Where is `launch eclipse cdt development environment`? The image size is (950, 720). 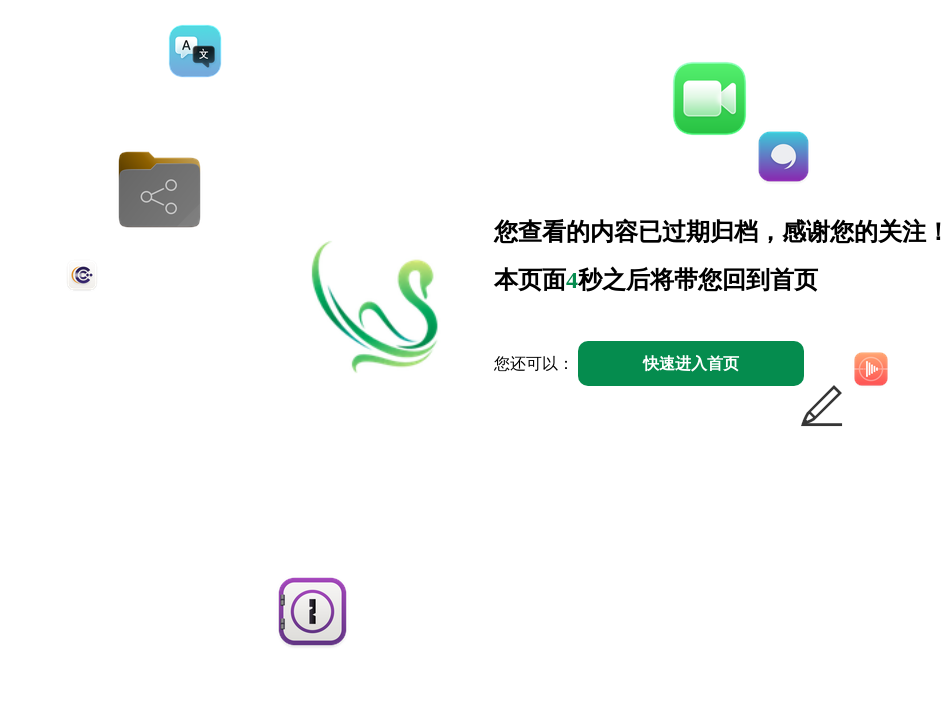
launch eclipse cdt development environment is located at coordinates (82, 275).